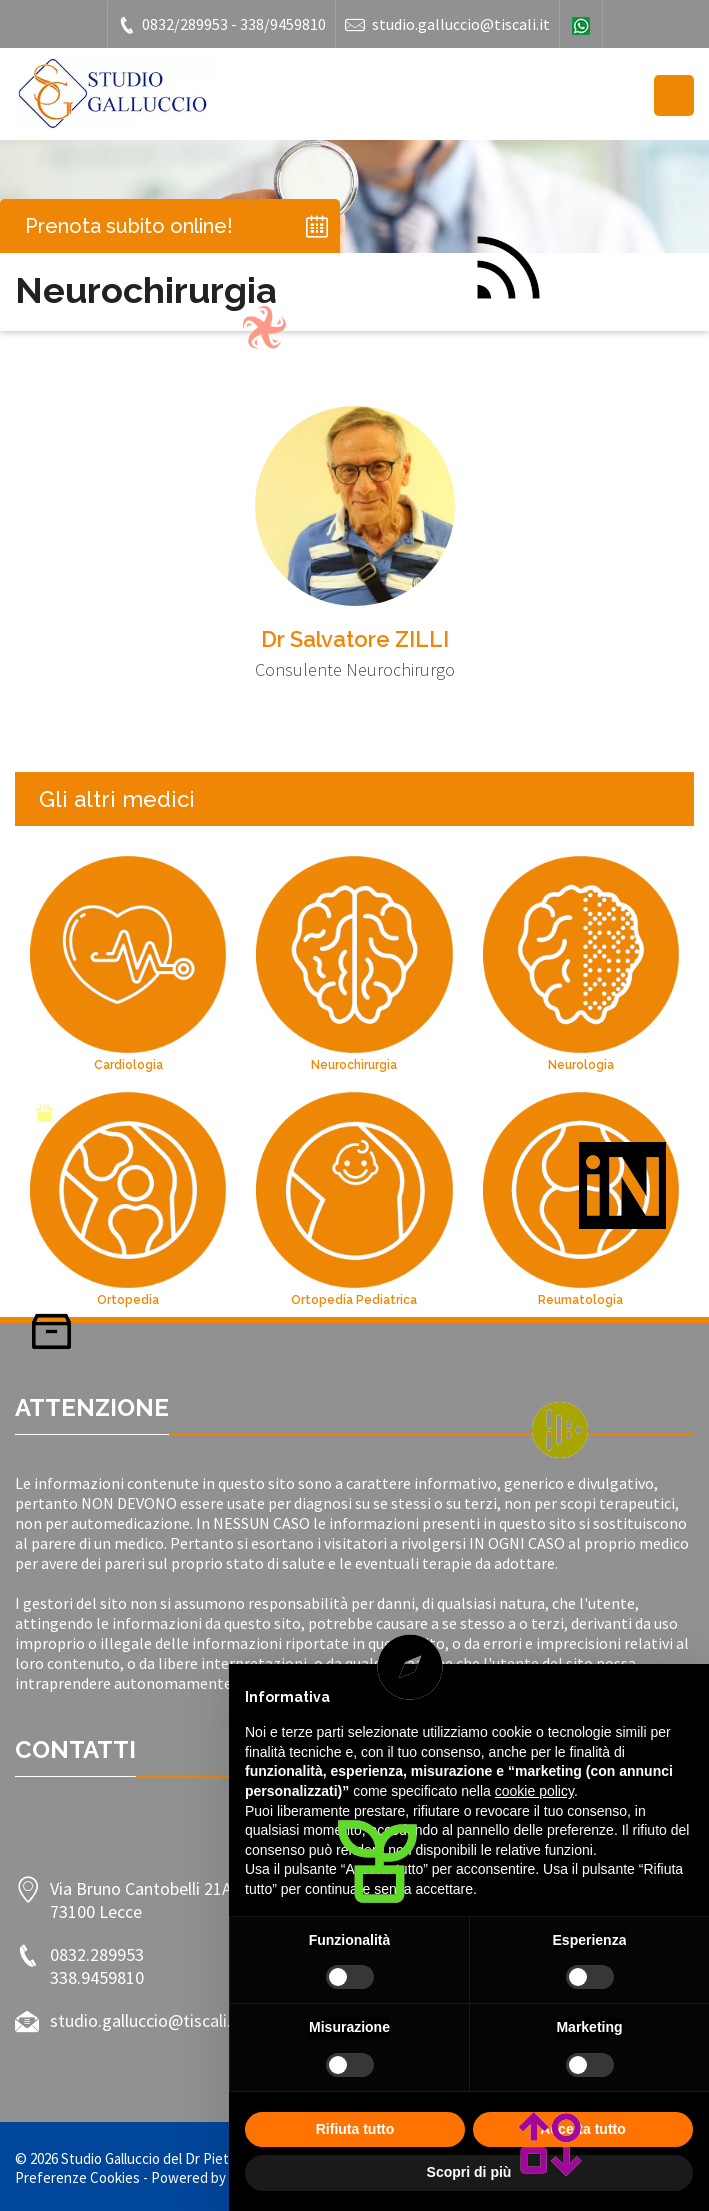 The height and width of the screenshot is (2211, 709). Describe the element at coordinates (264, 327) in the screenshot. I see `visit turbosquid 3d model marketplace` at that location.